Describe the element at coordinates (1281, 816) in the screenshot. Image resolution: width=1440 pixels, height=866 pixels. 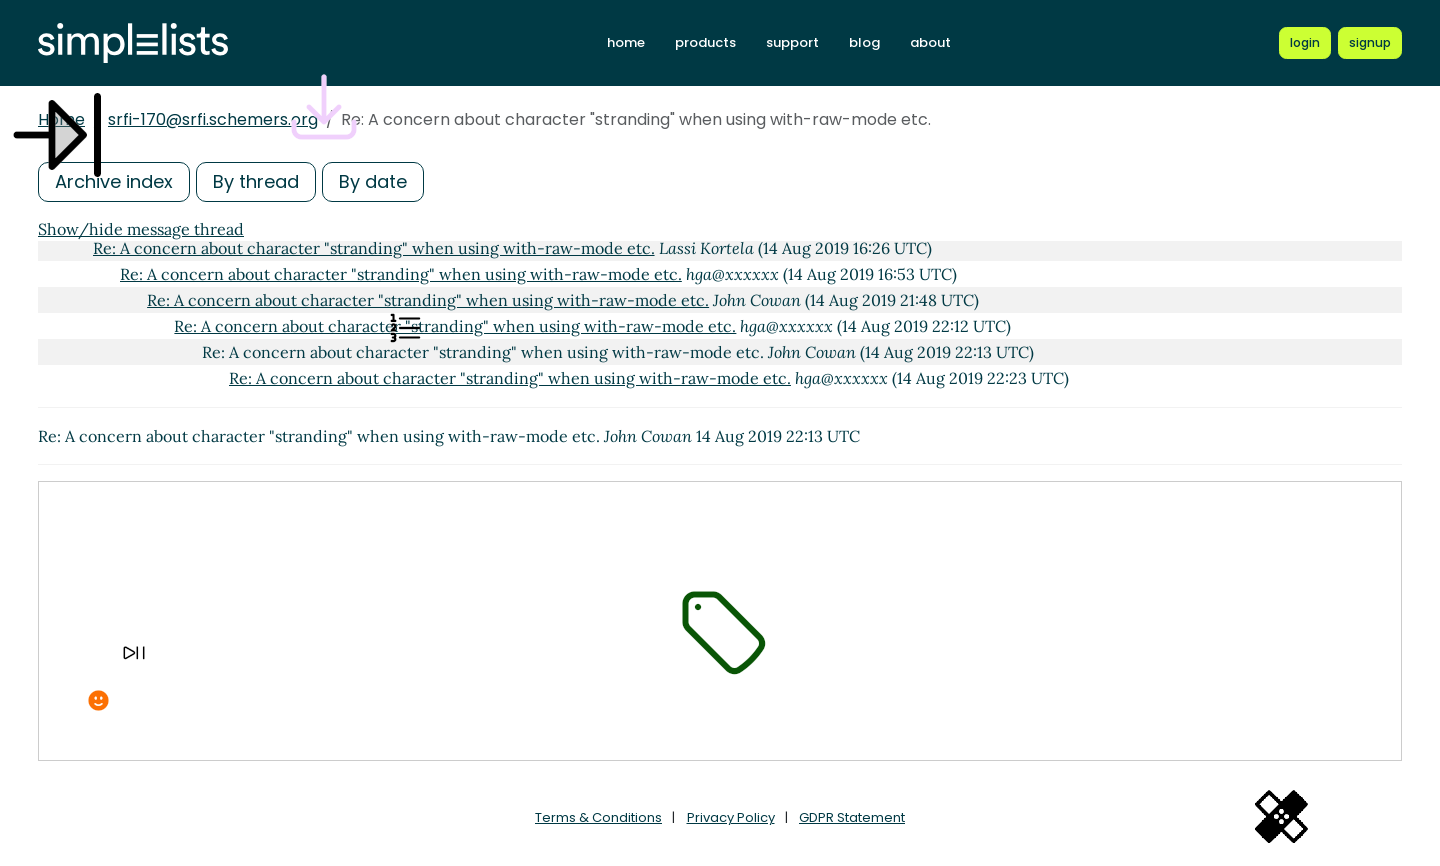
I see `apply healing or spot removal tool` at that location.